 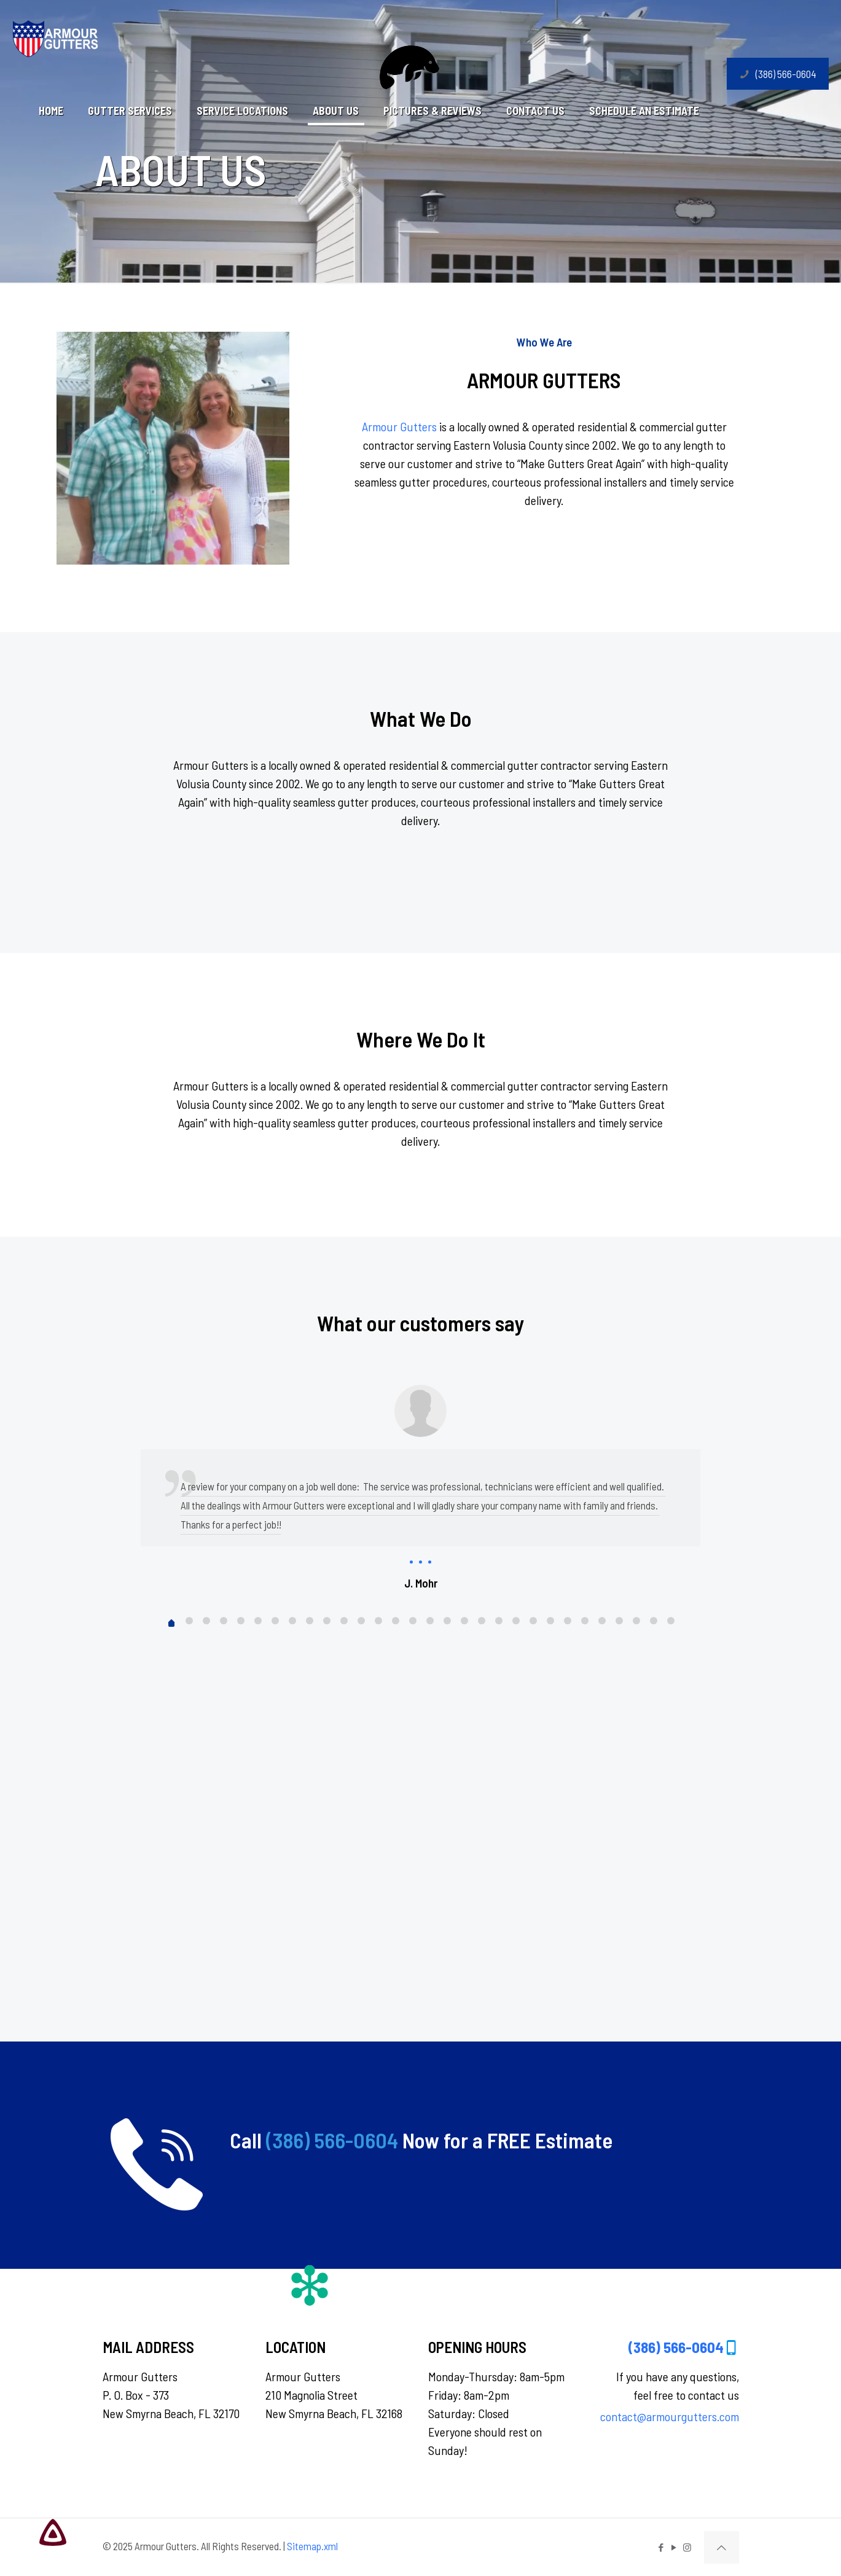 I want to click on open Studio 3T MongoDB database management tool, so click(x=409, y=67).